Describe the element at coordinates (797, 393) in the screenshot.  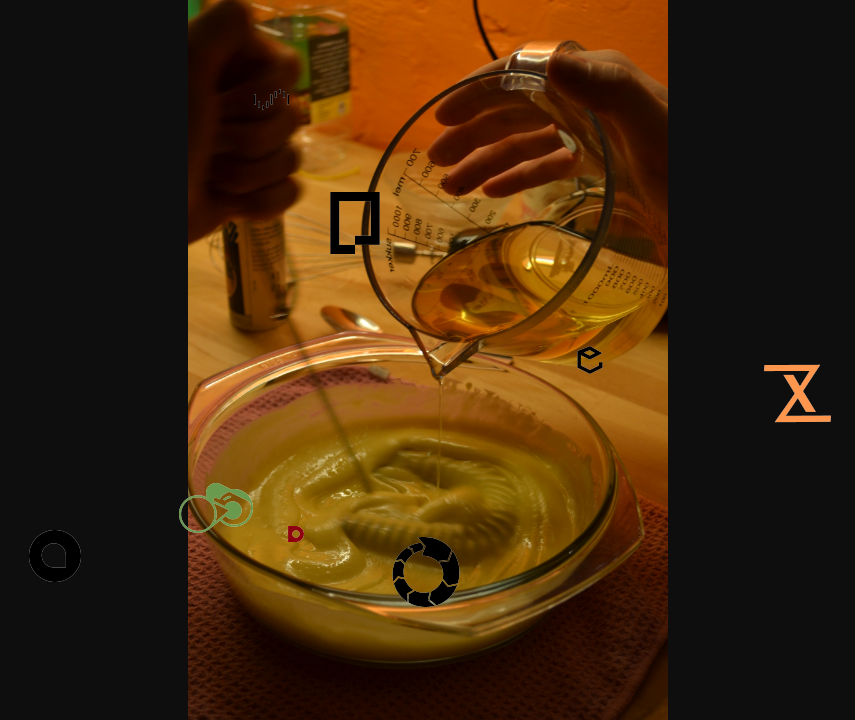
I see `tuxedo computers brand logo` at that location.